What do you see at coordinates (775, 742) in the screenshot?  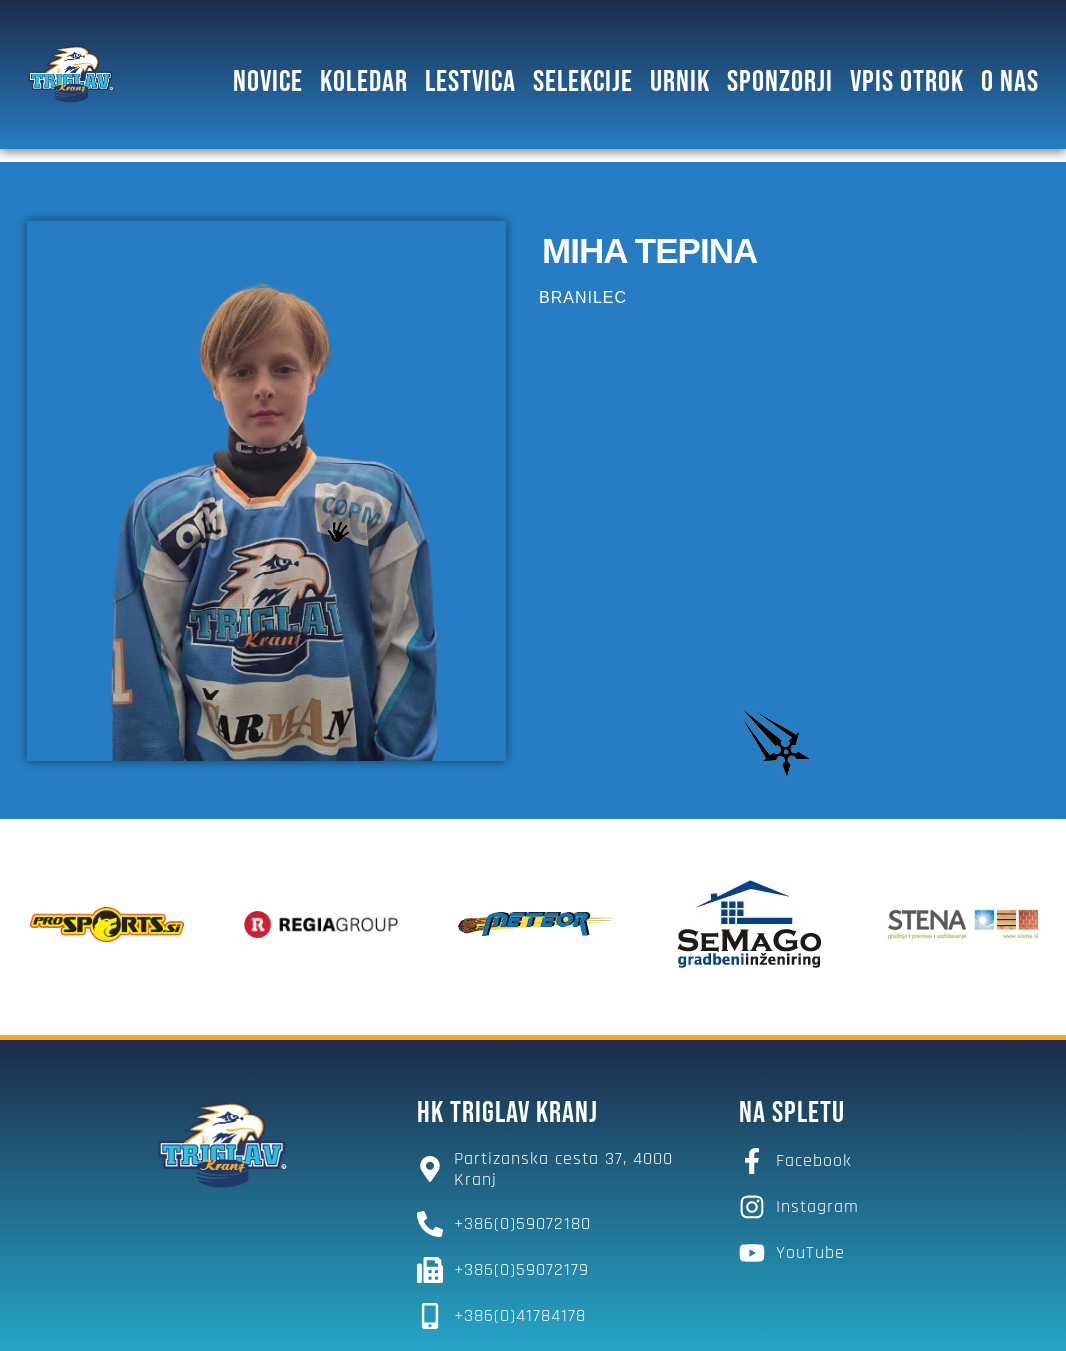 I see `attack or throw weapon action` at bounding box center [775, 742].